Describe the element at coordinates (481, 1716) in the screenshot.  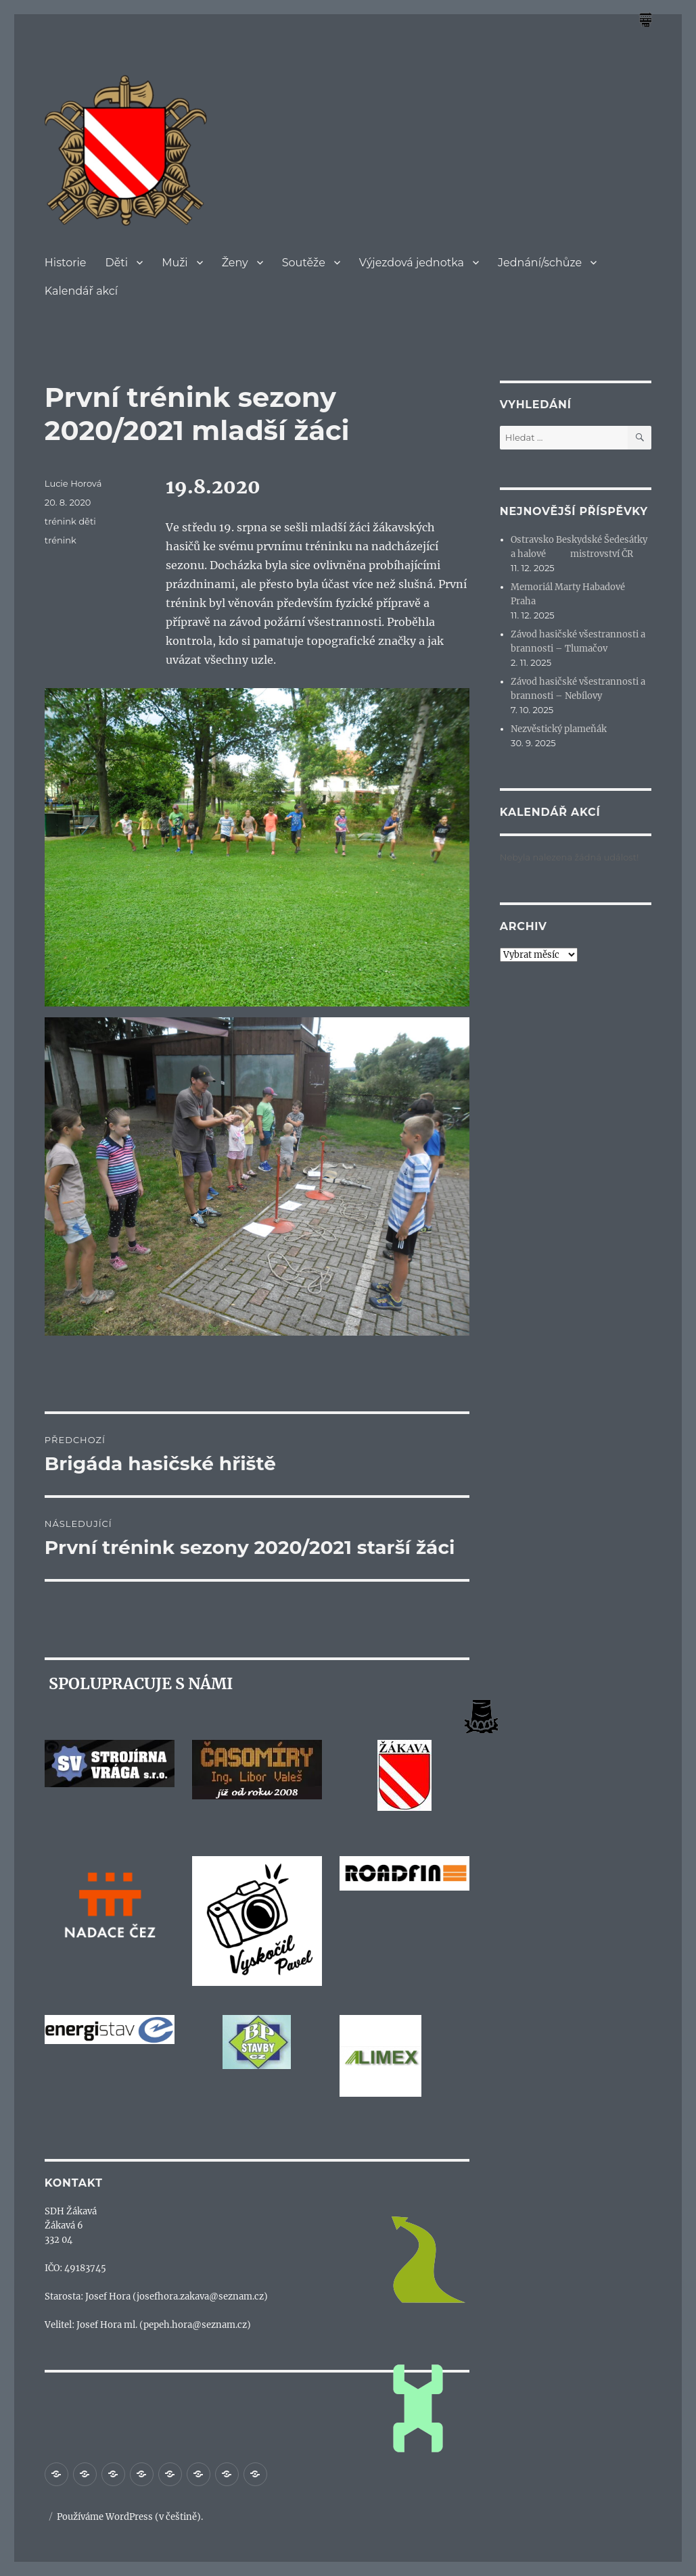
I see `perform a stomp attack` at that location.